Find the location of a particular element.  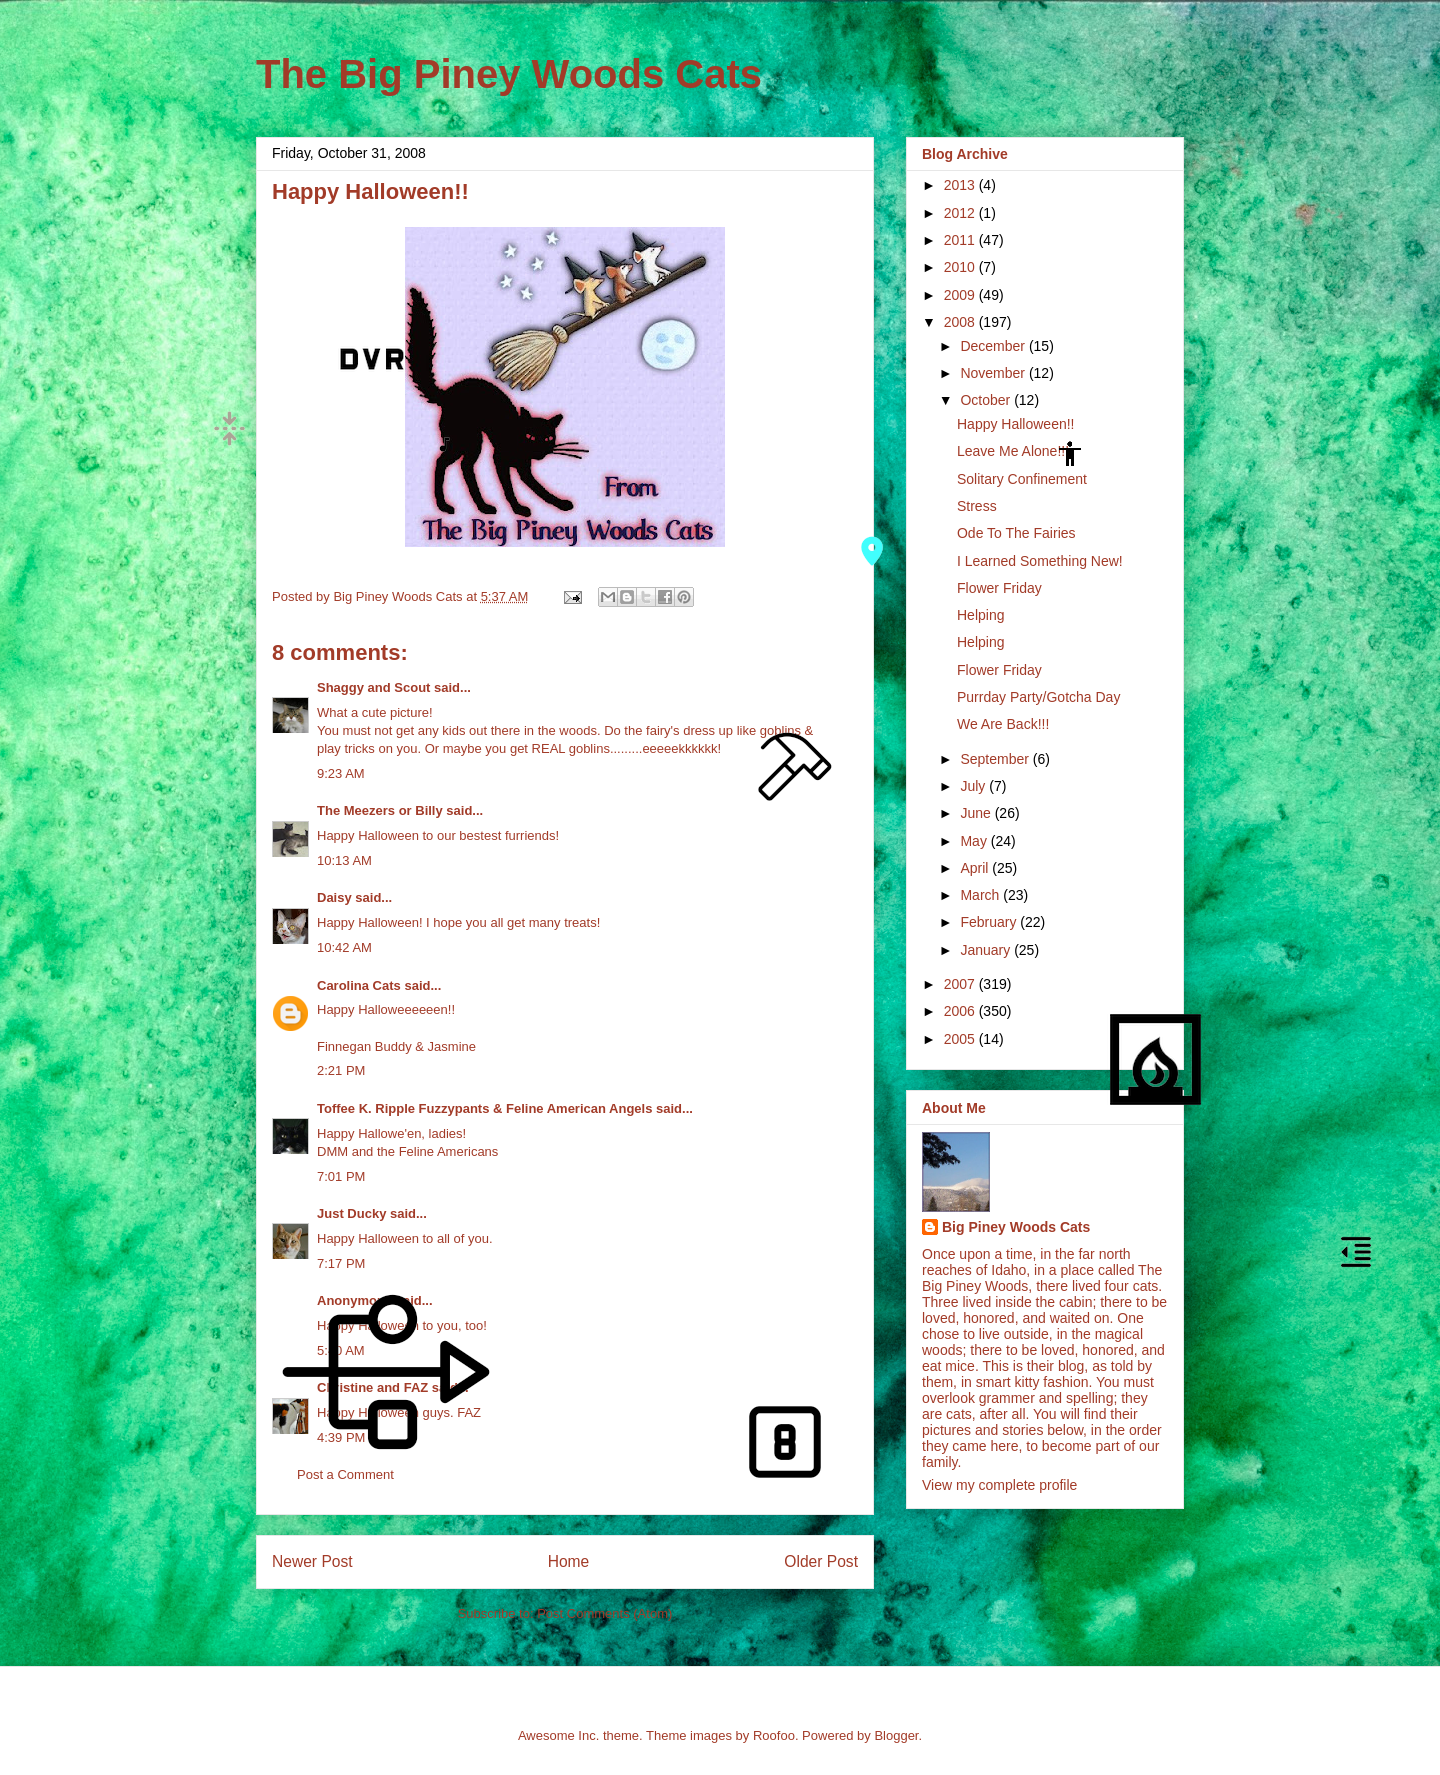

access fireplace or heating controls is located at coordinates (1155, 1059).